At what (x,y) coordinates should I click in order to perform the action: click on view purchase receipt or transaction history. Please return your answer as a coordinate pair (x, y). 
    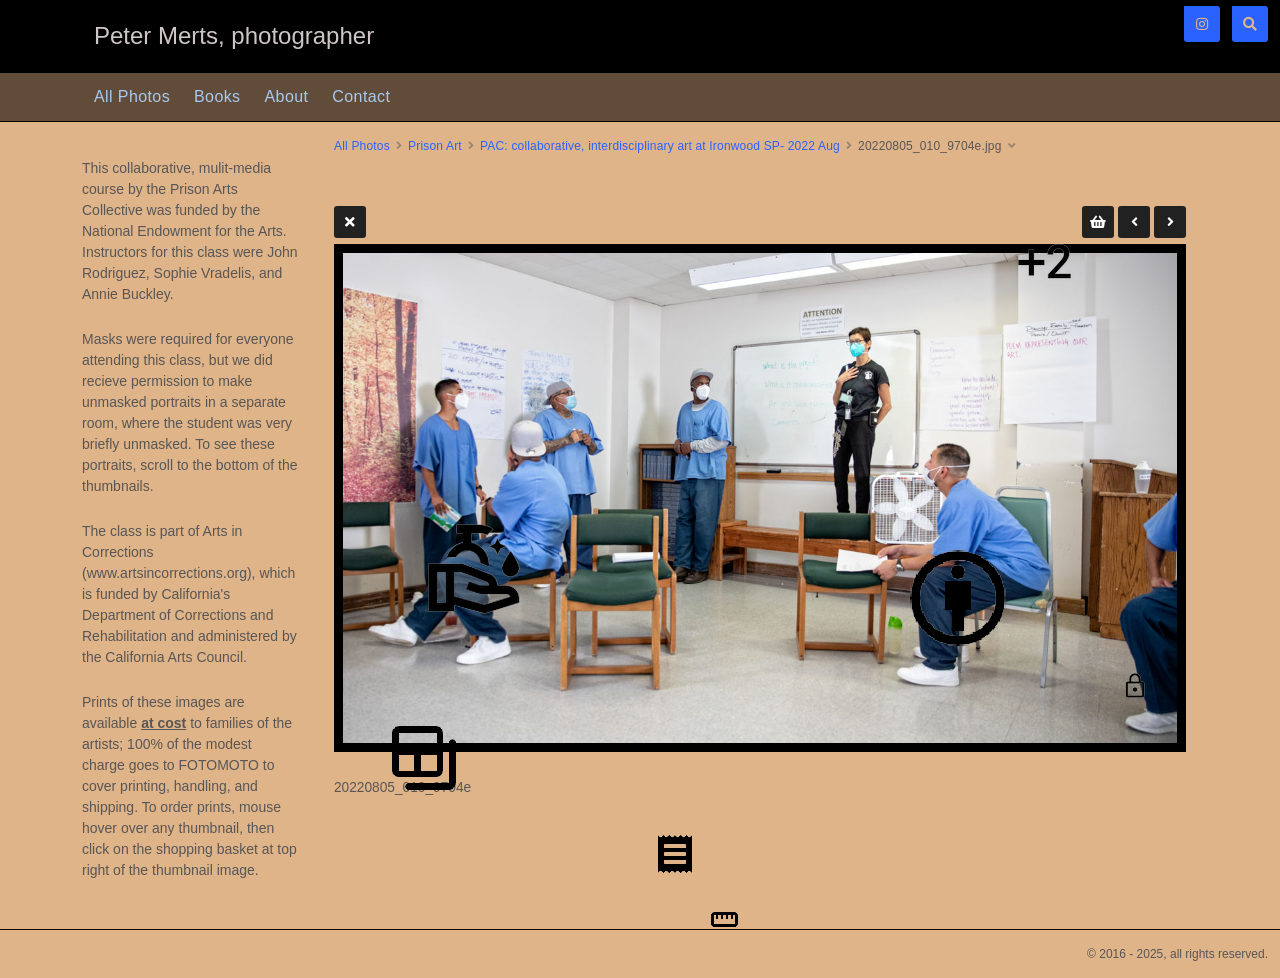
    Looking at the image, I should click on (675, 854).